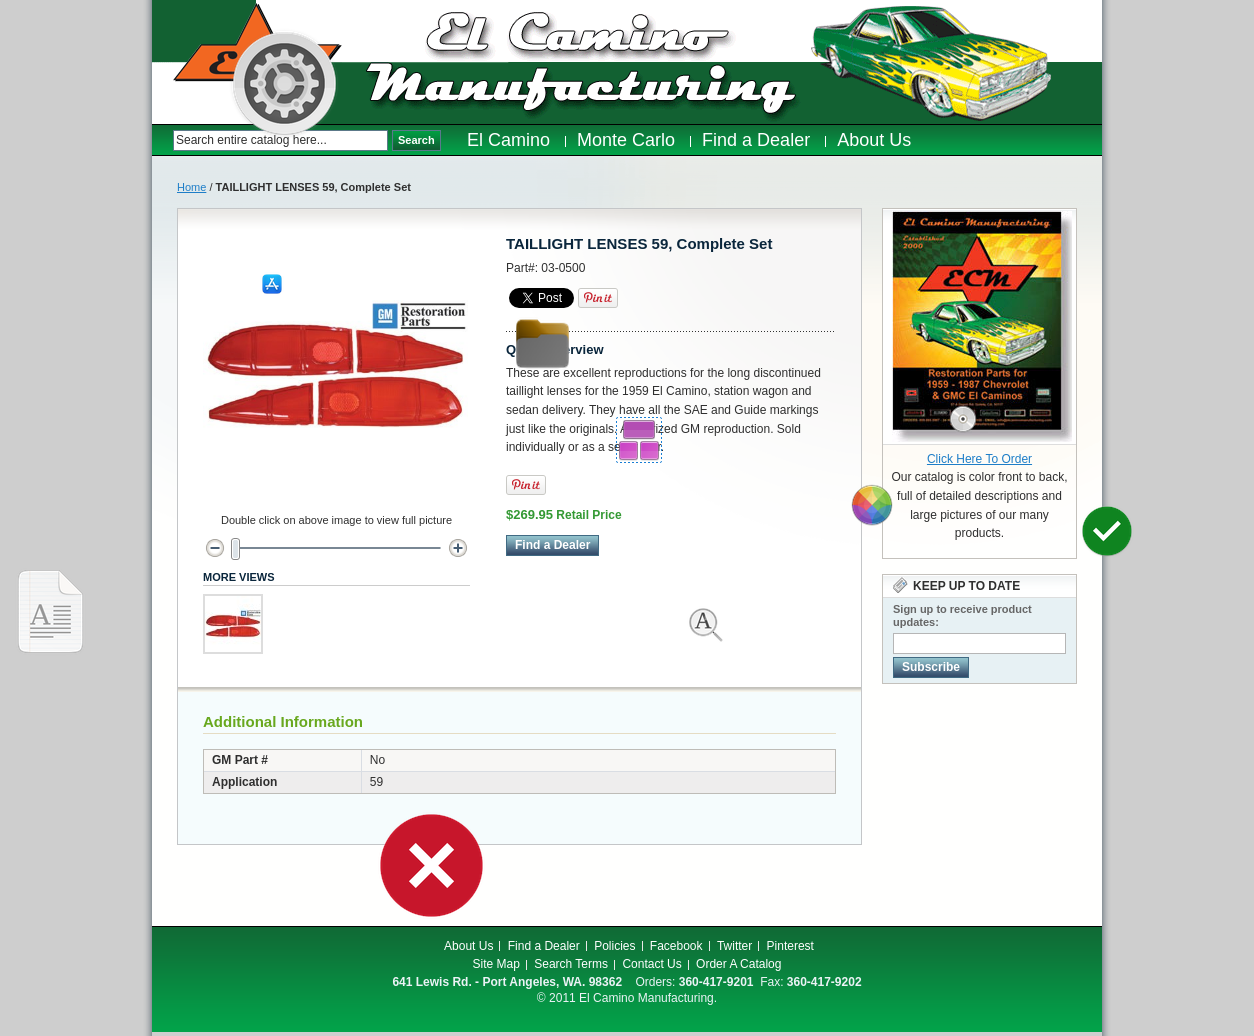  I want to click on indicates a blank CD-R disc ready for burning, so click(963, 419).